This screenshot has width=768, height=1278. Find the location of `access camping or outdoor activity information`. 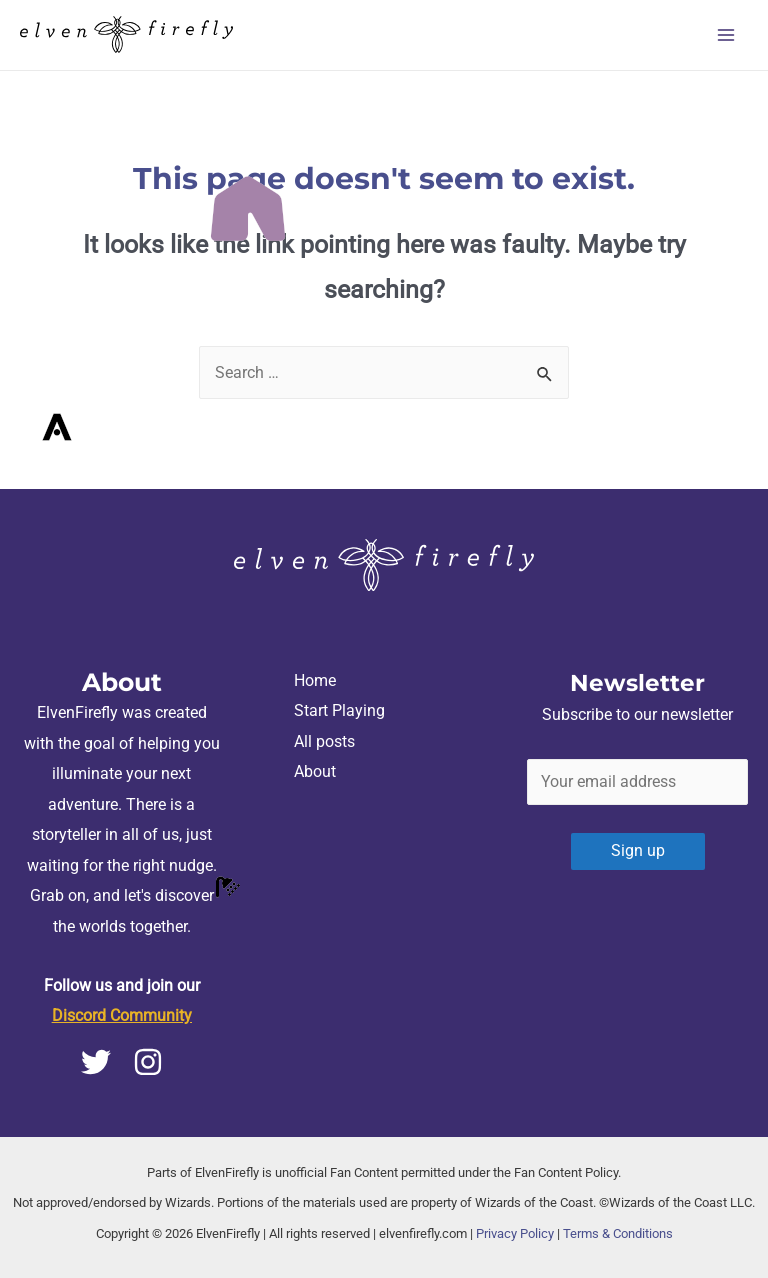

access camping or outdoor activity information is located at coordinates (248, 208).